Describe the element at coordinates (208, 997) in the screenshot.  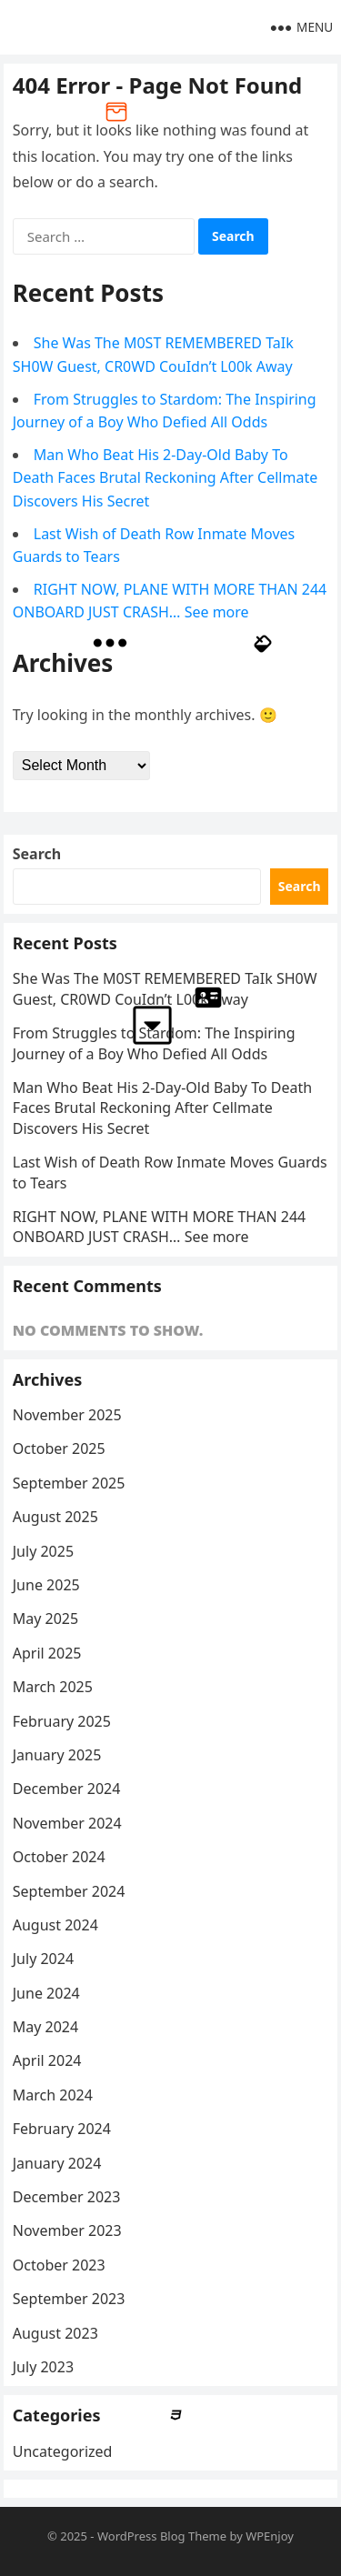
I see `view contact card details` at that location.